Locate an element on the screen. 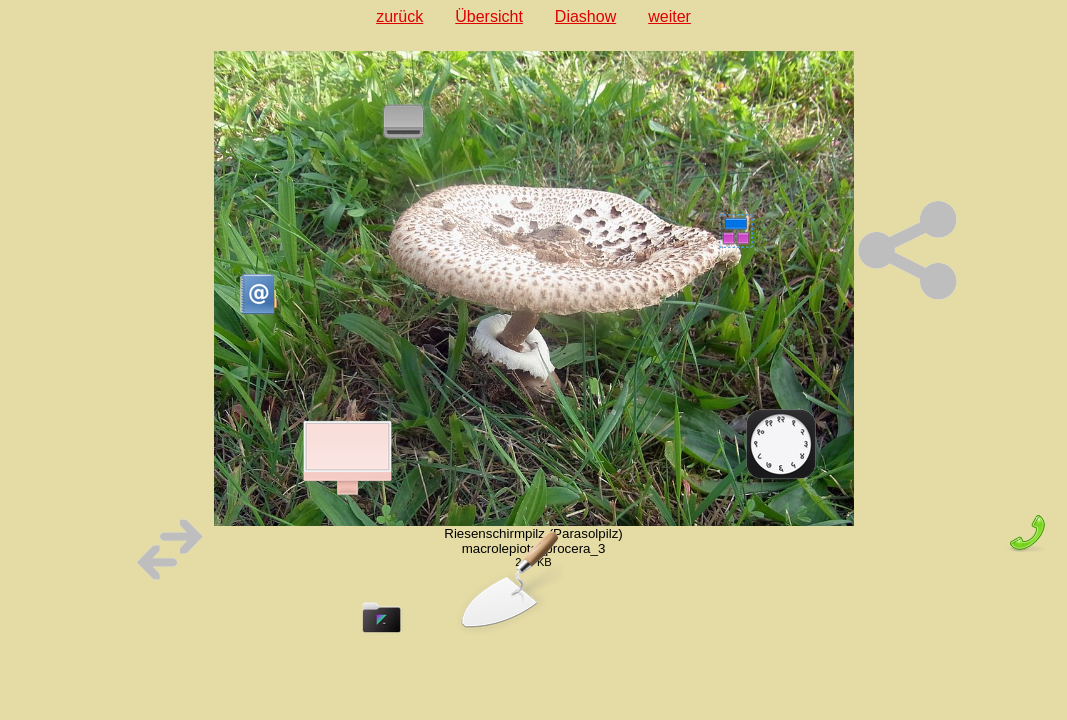 The image size is (1067, 720). open your address book or contacts is located at coordinates (257, 295).